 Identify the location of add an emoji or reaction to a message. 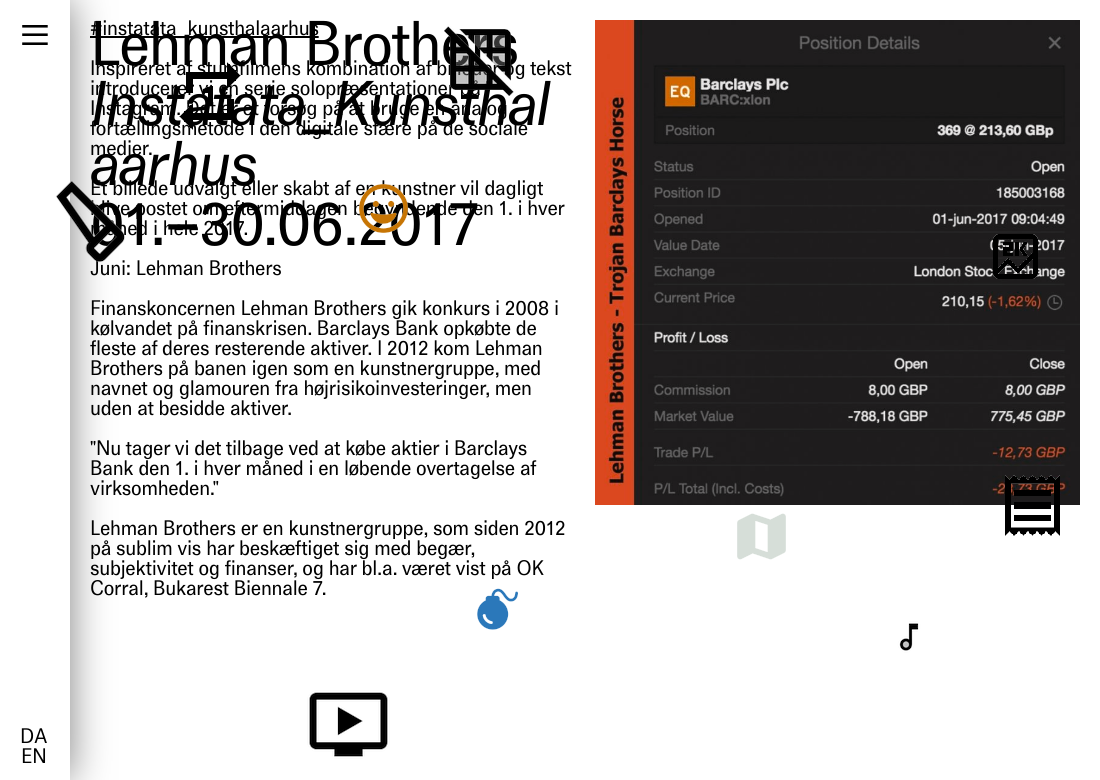
(383, 208).